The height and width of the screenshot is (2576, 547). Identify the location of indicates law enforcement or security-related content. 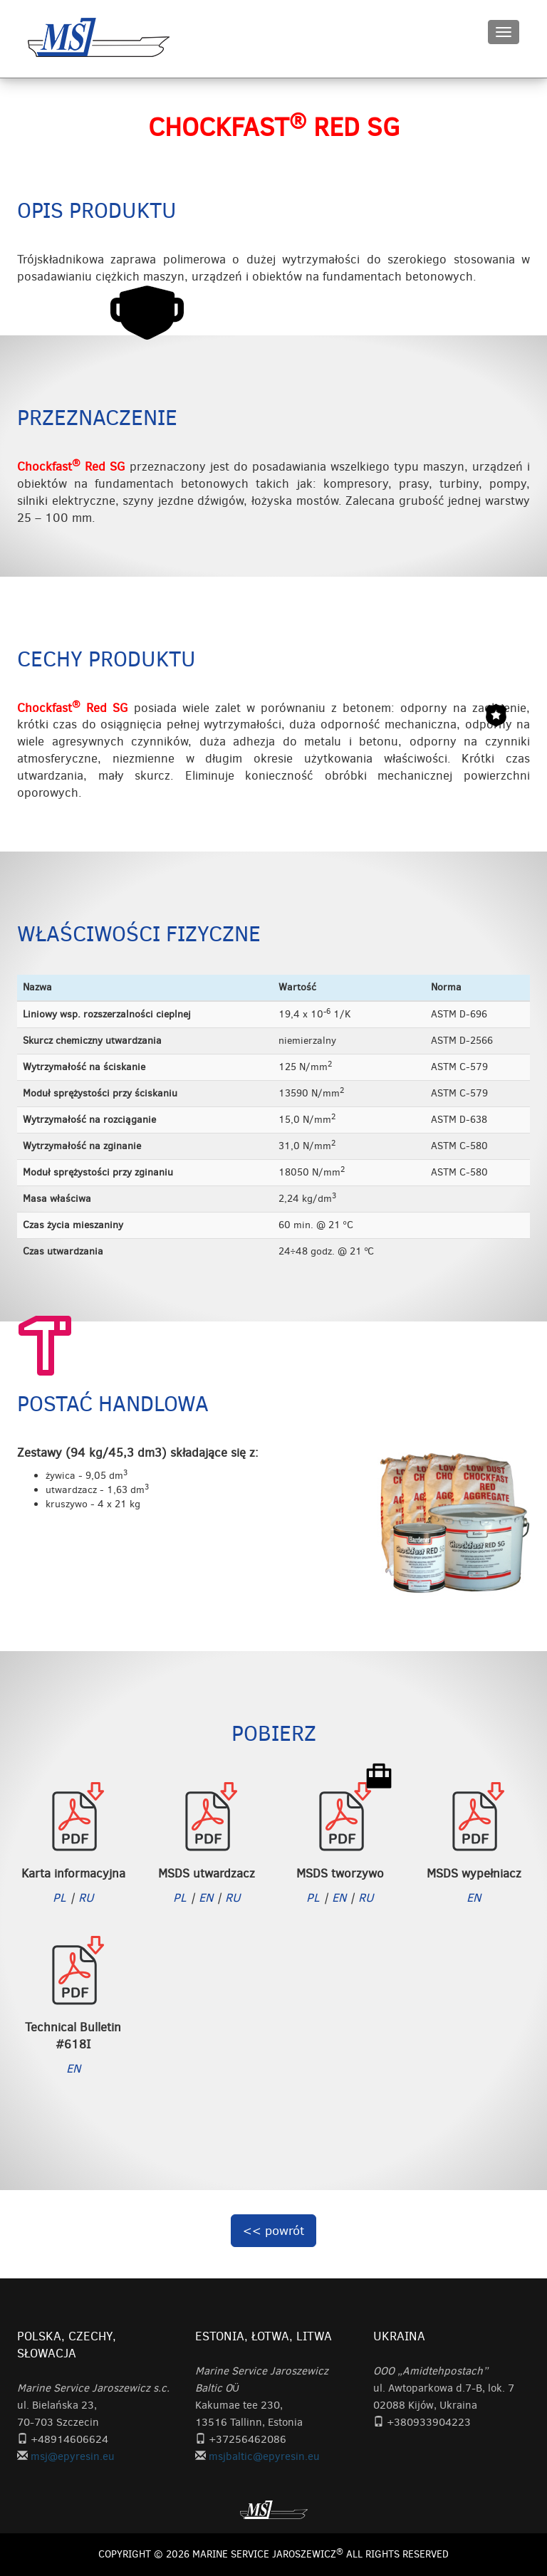
(496, 715).